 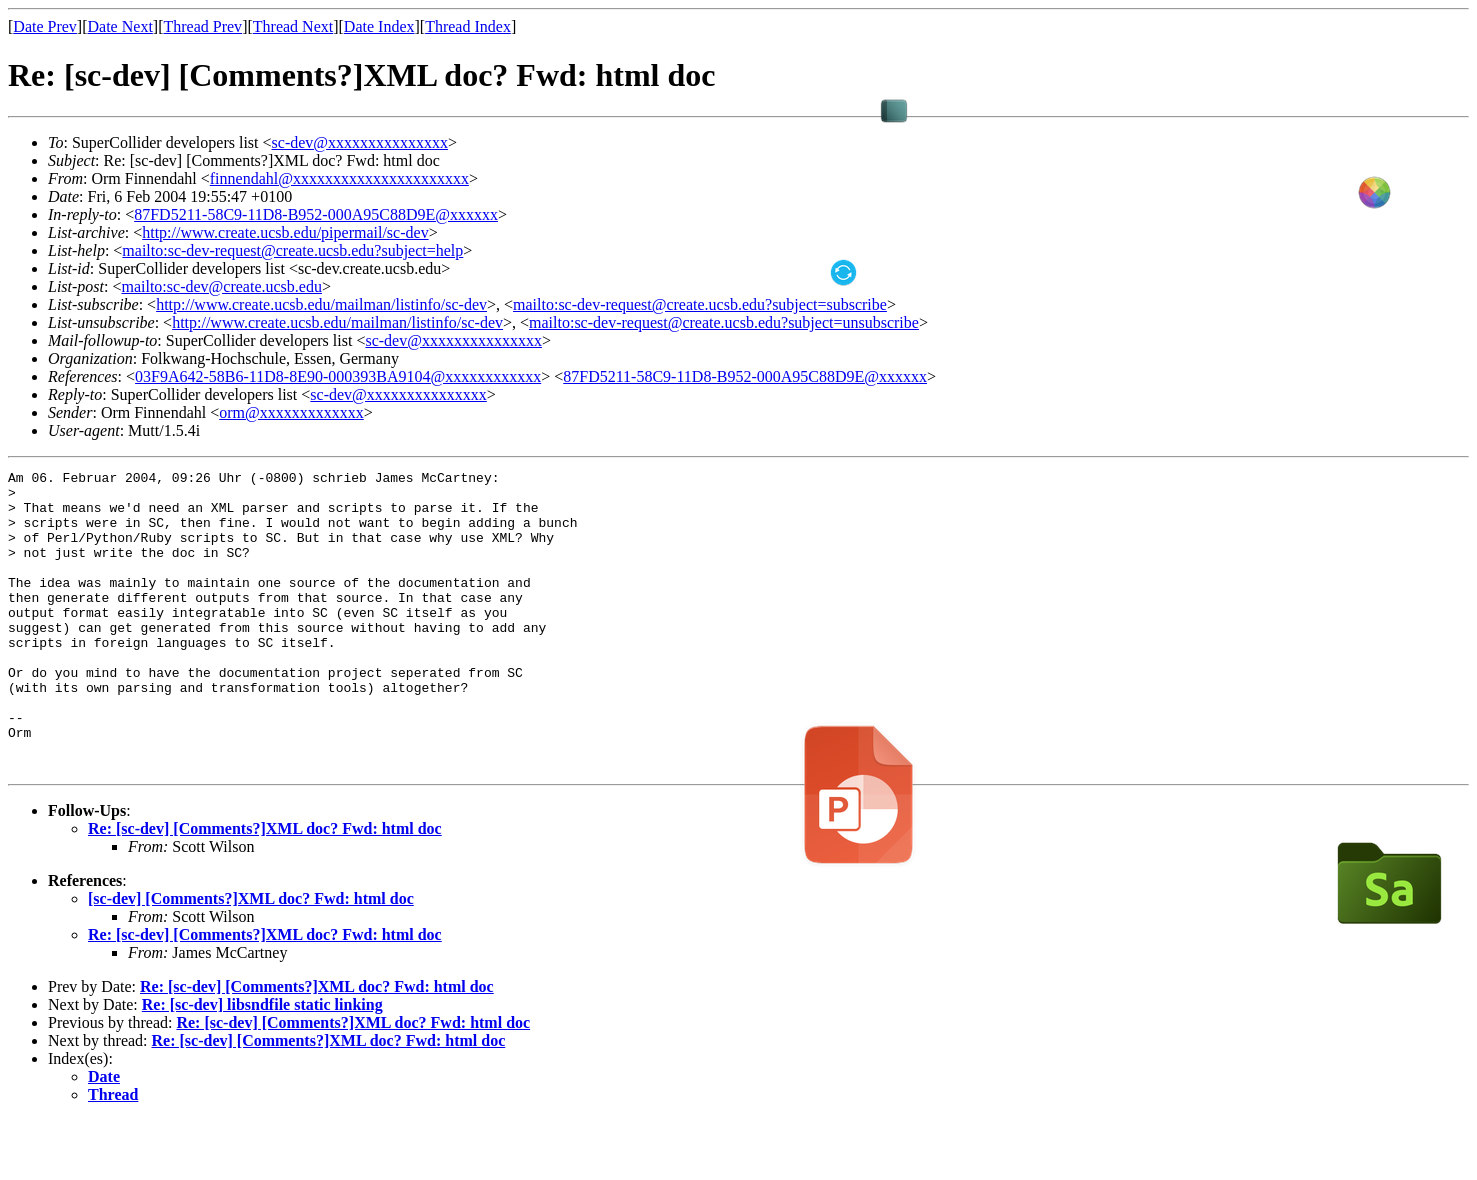 What do you see at coordinates (894, 110) in the screenshot?
I see `access the desktop folder` at bounding box center [894, 110].